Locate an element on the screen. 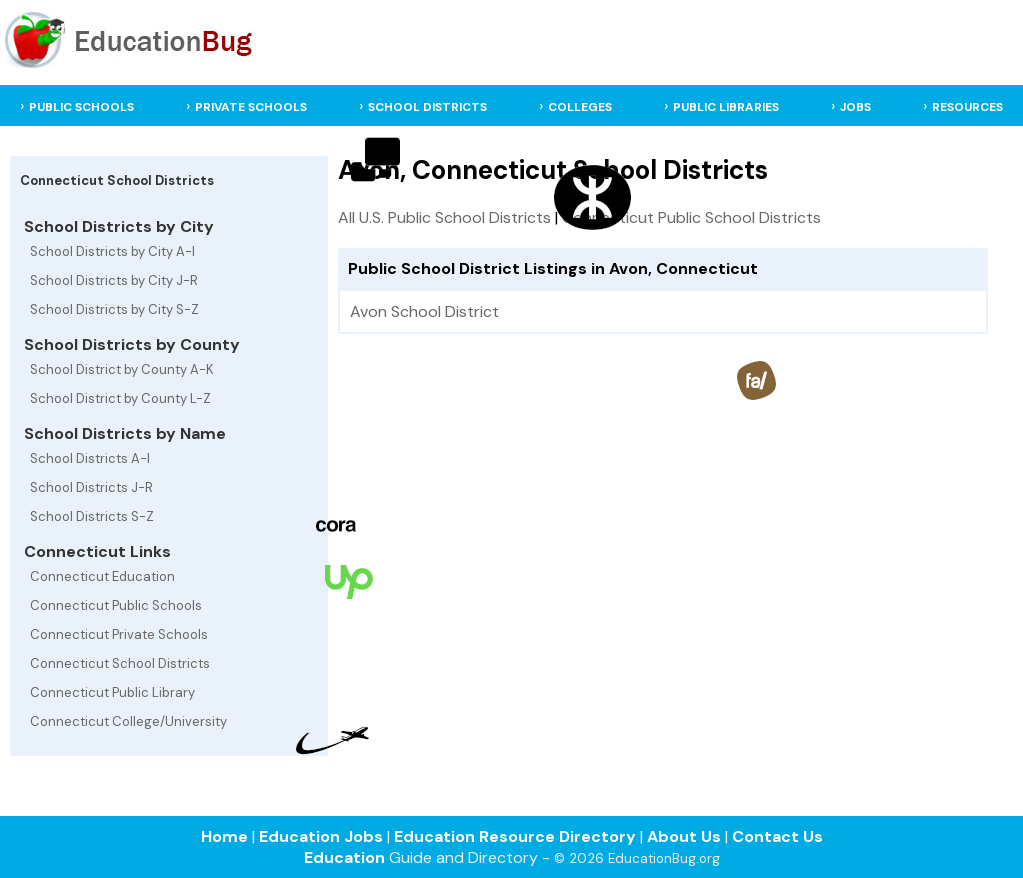  open the Upwork app is located at coordinates (349, 582).